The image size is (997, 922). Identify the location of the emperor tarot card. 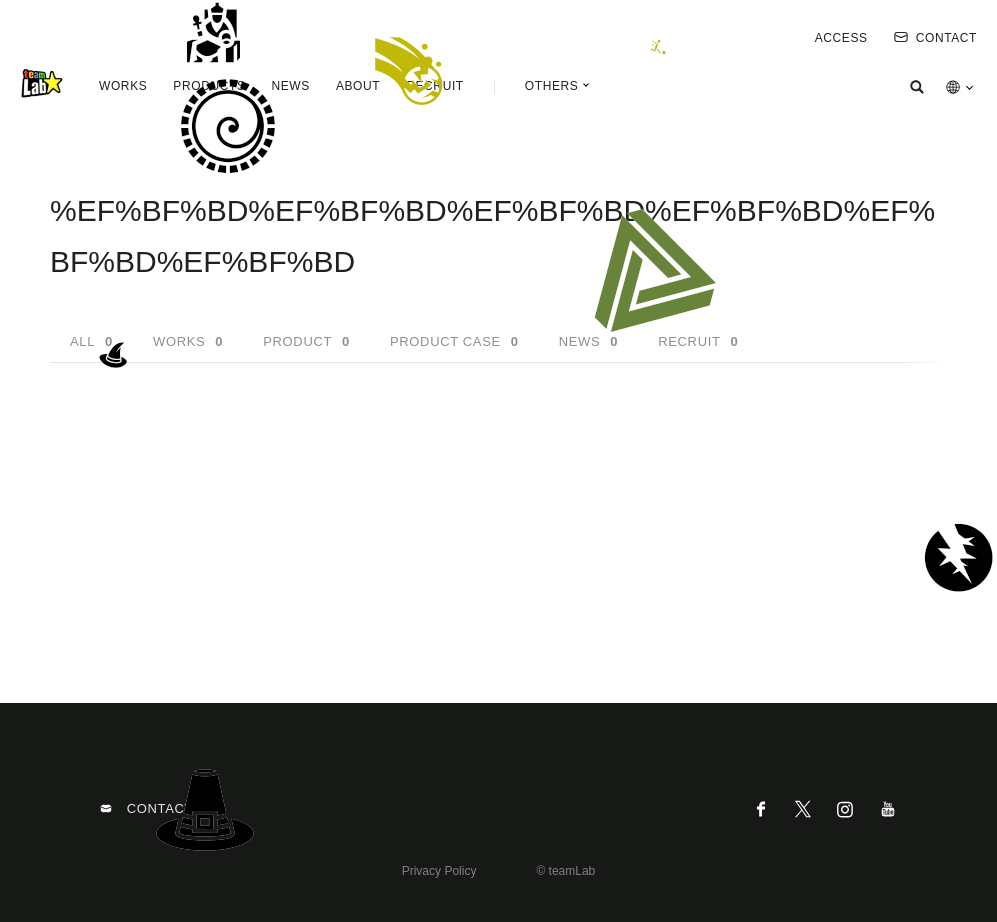
(213, 32).